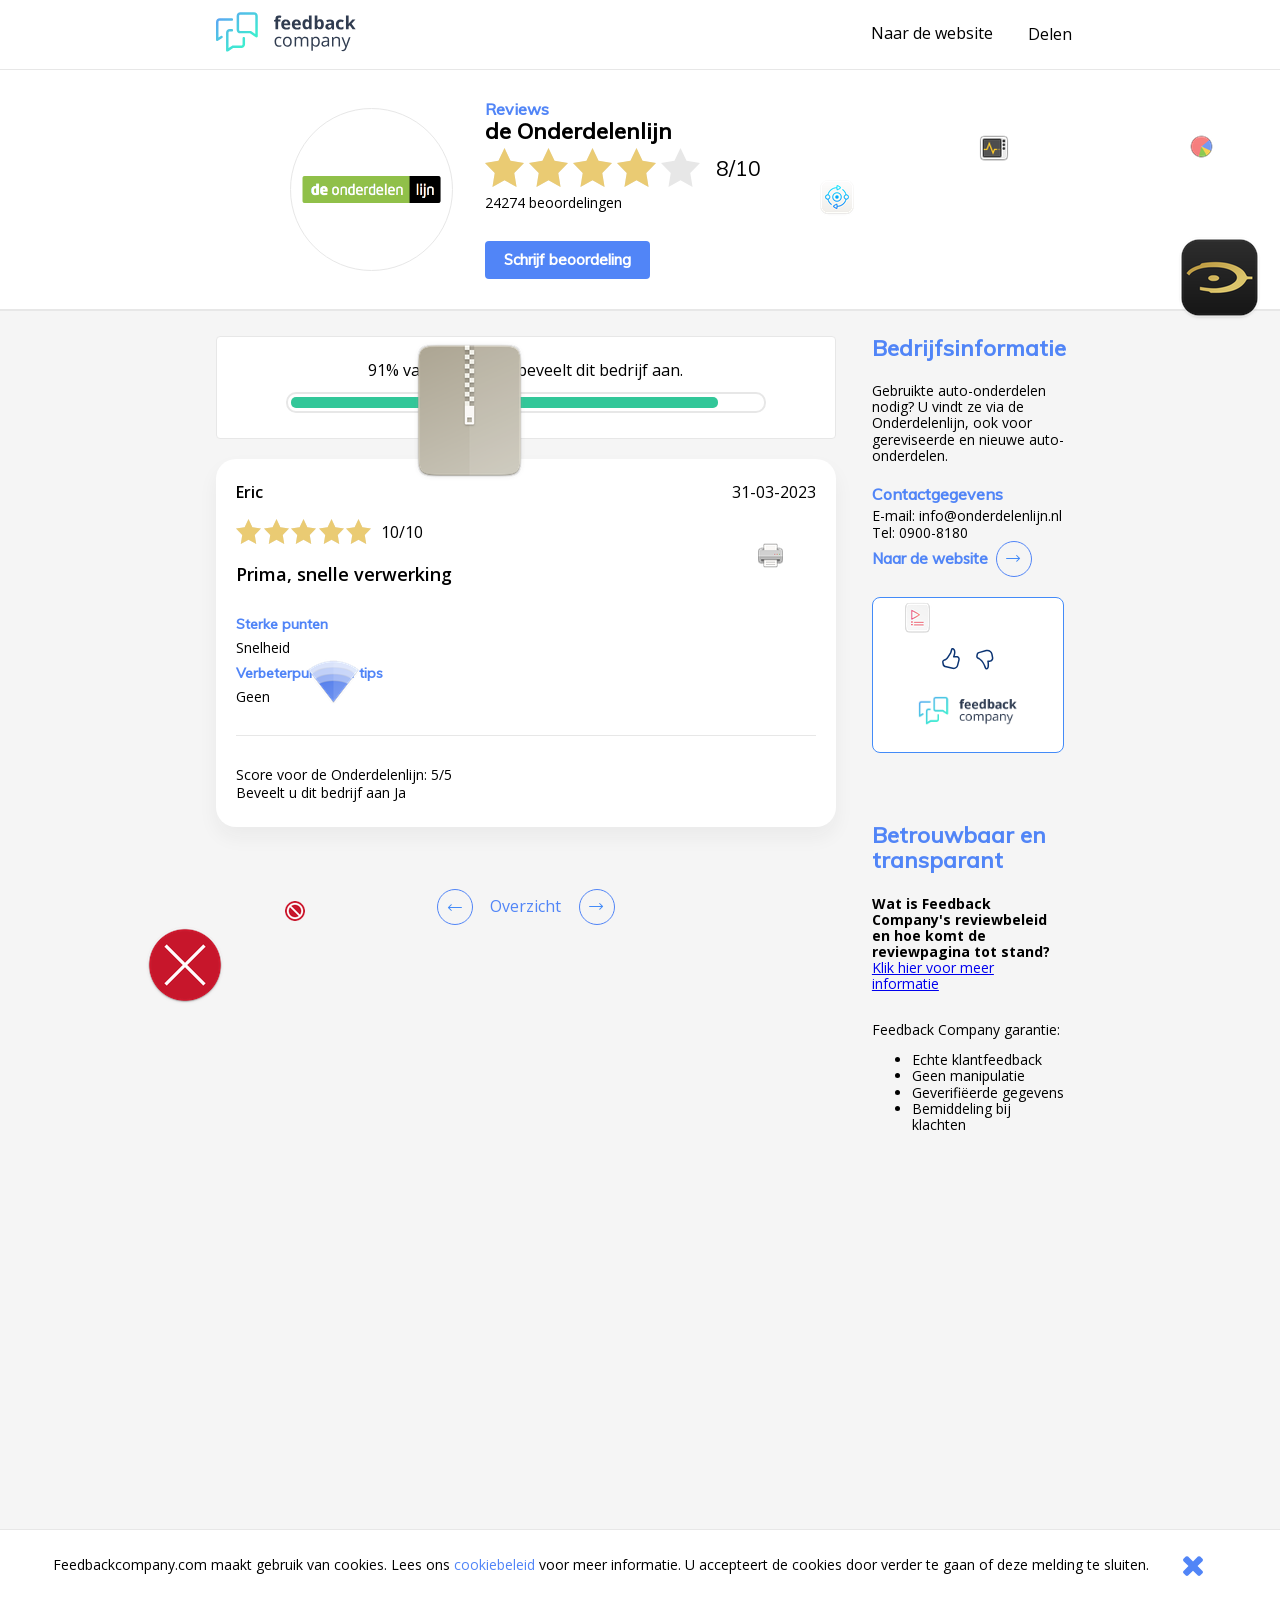 The height and width of the screenshot is (1600, 1280). What do you see at coordinates (994, 148) in the screenshot?
I see `open system monitor application` at bounding box center [994, 148].